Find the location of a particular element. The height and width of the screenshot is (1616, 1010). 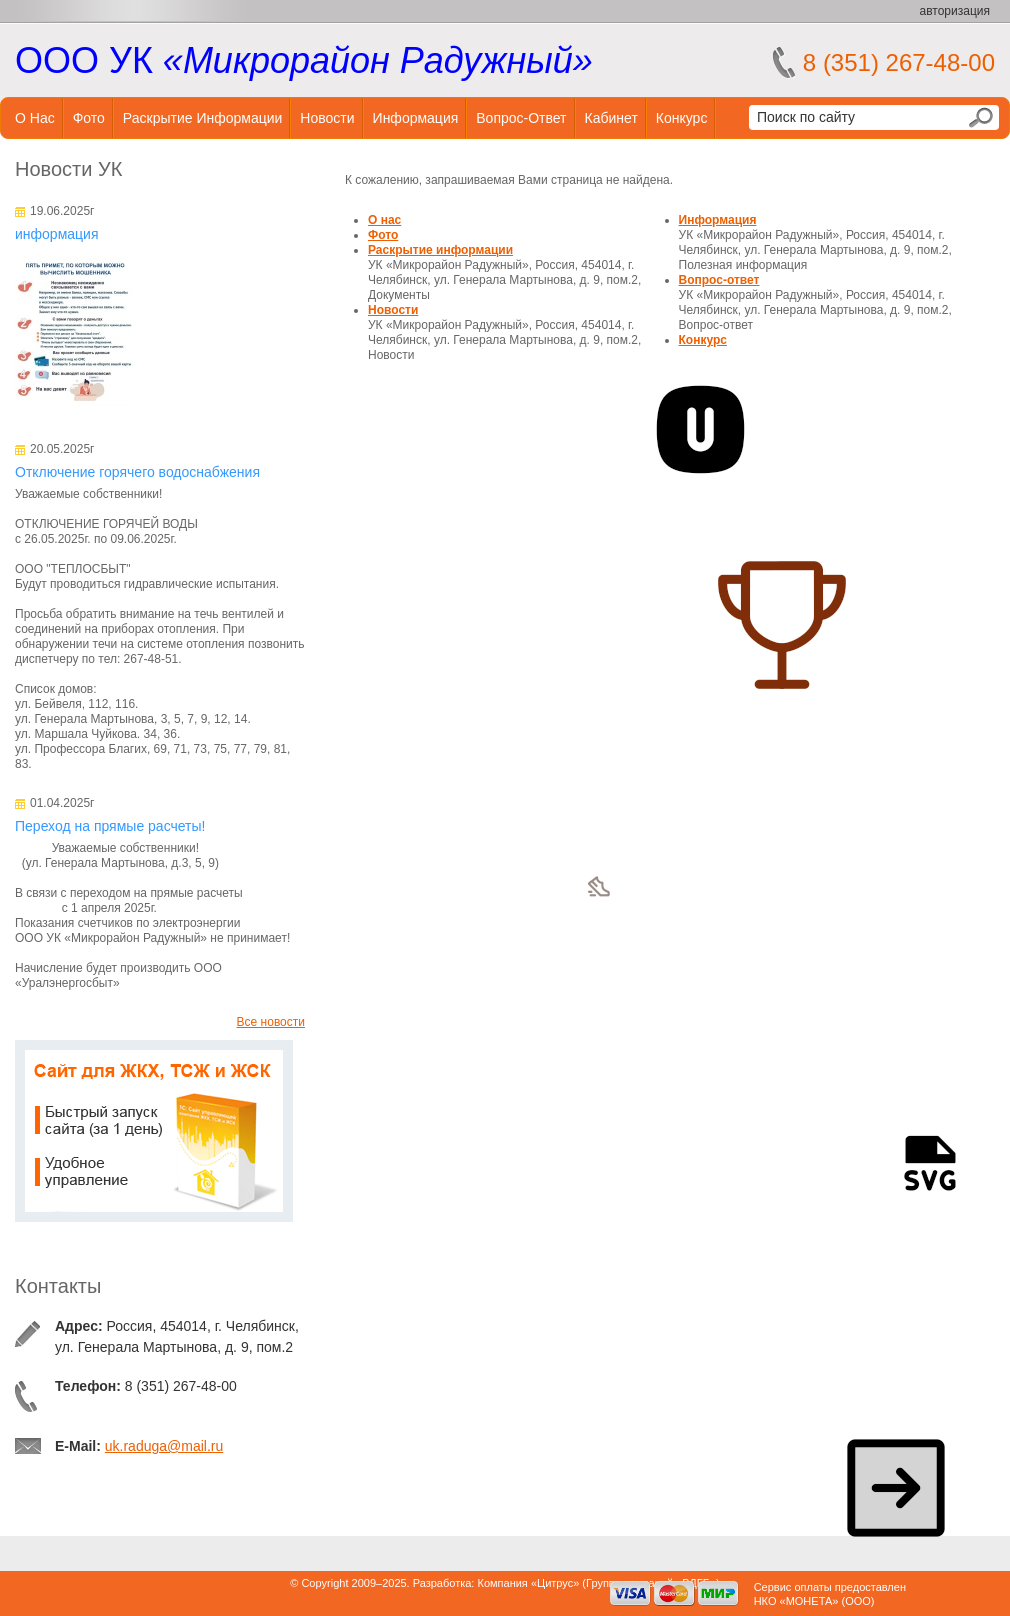

an SVG file type indicator is located at coordinates (930, 1165).